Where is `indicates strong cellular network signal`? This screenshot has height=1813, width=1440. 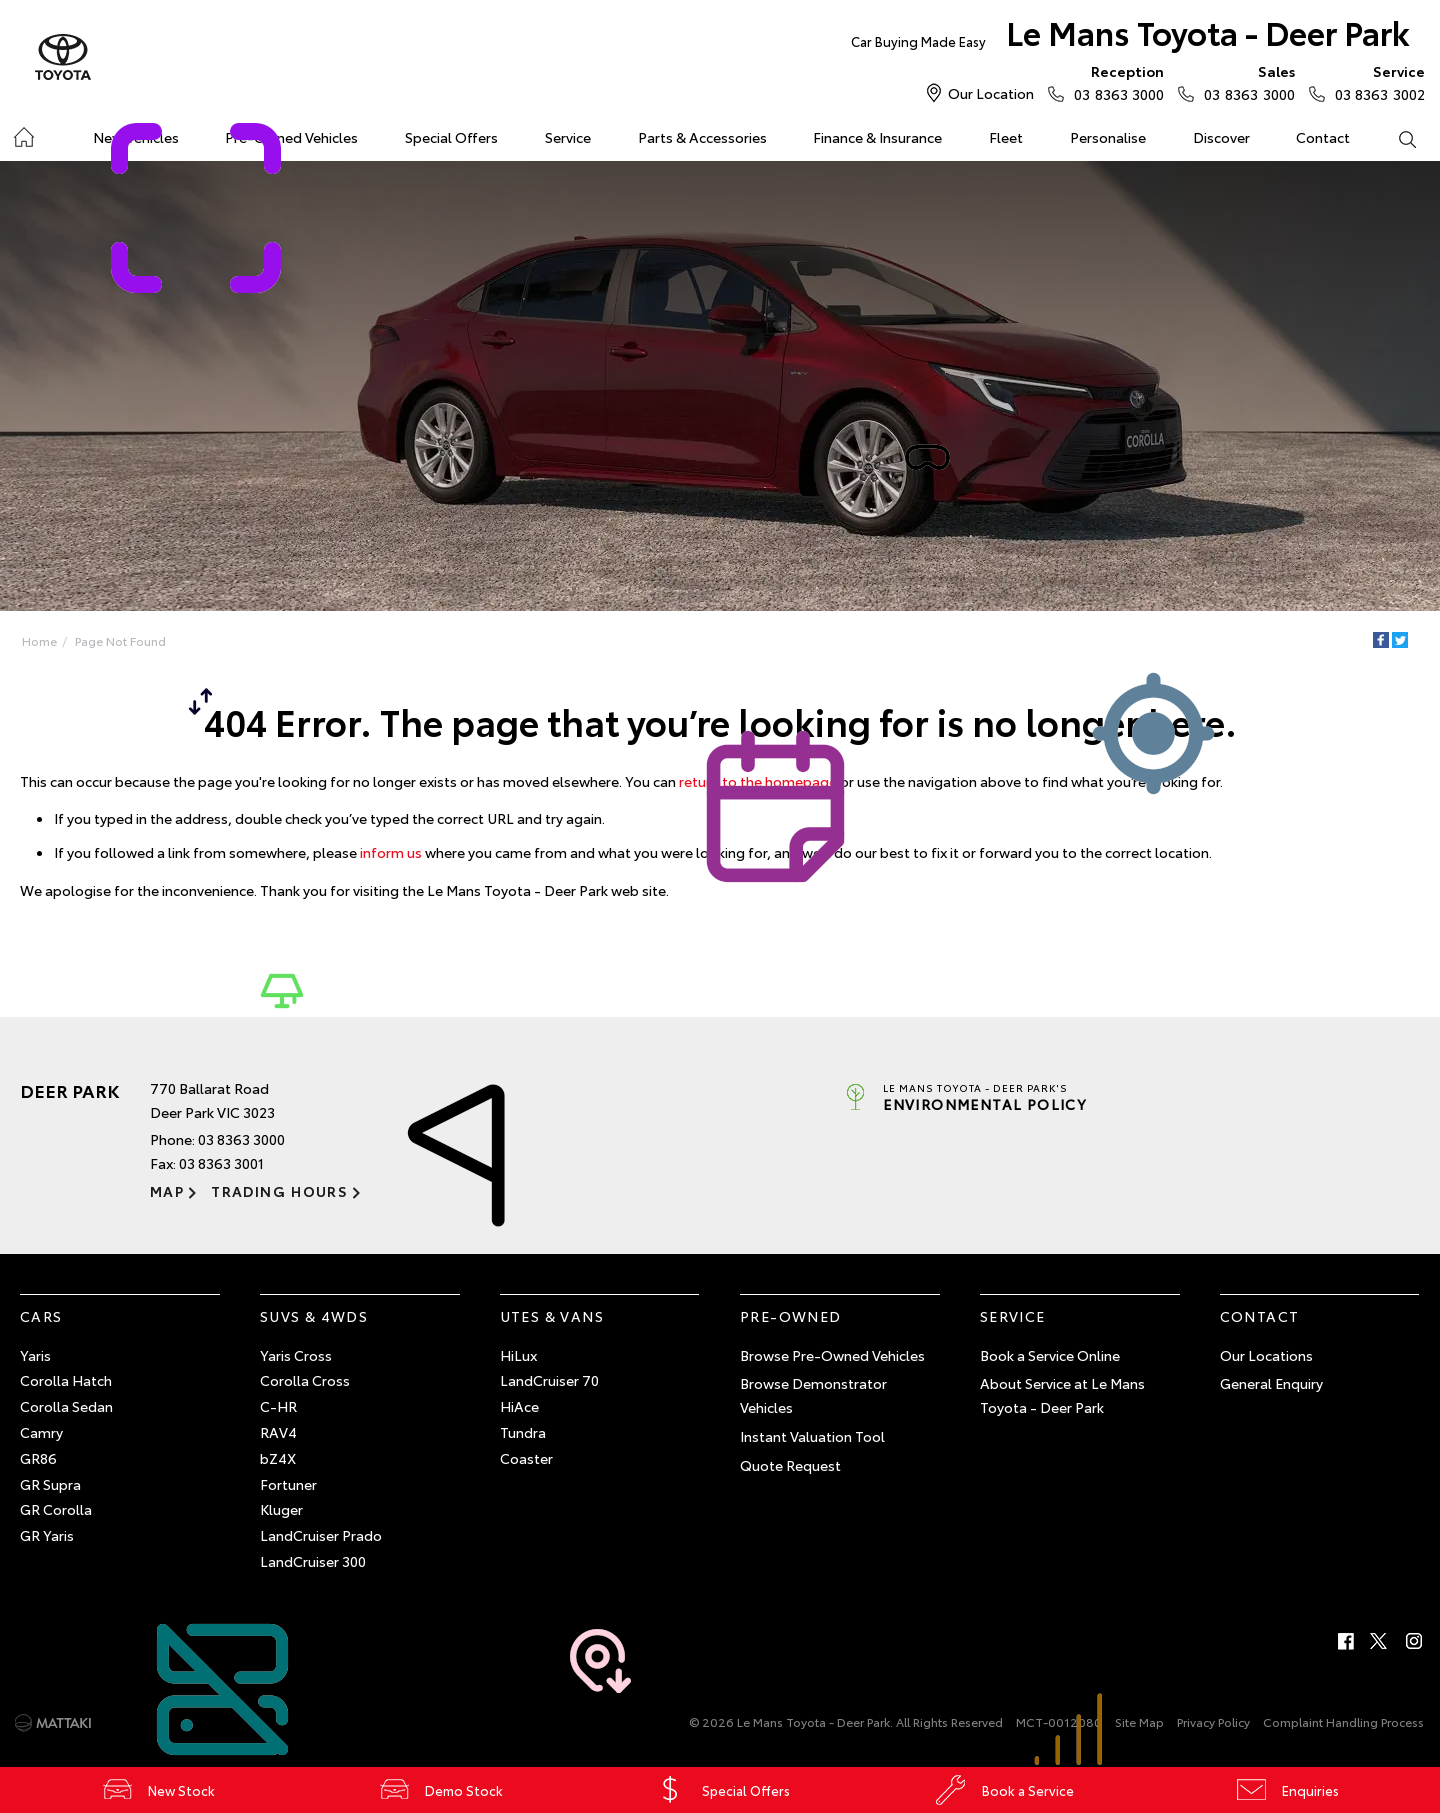 indicates strong cellular network signal is located at coordinates (1083, 1725).